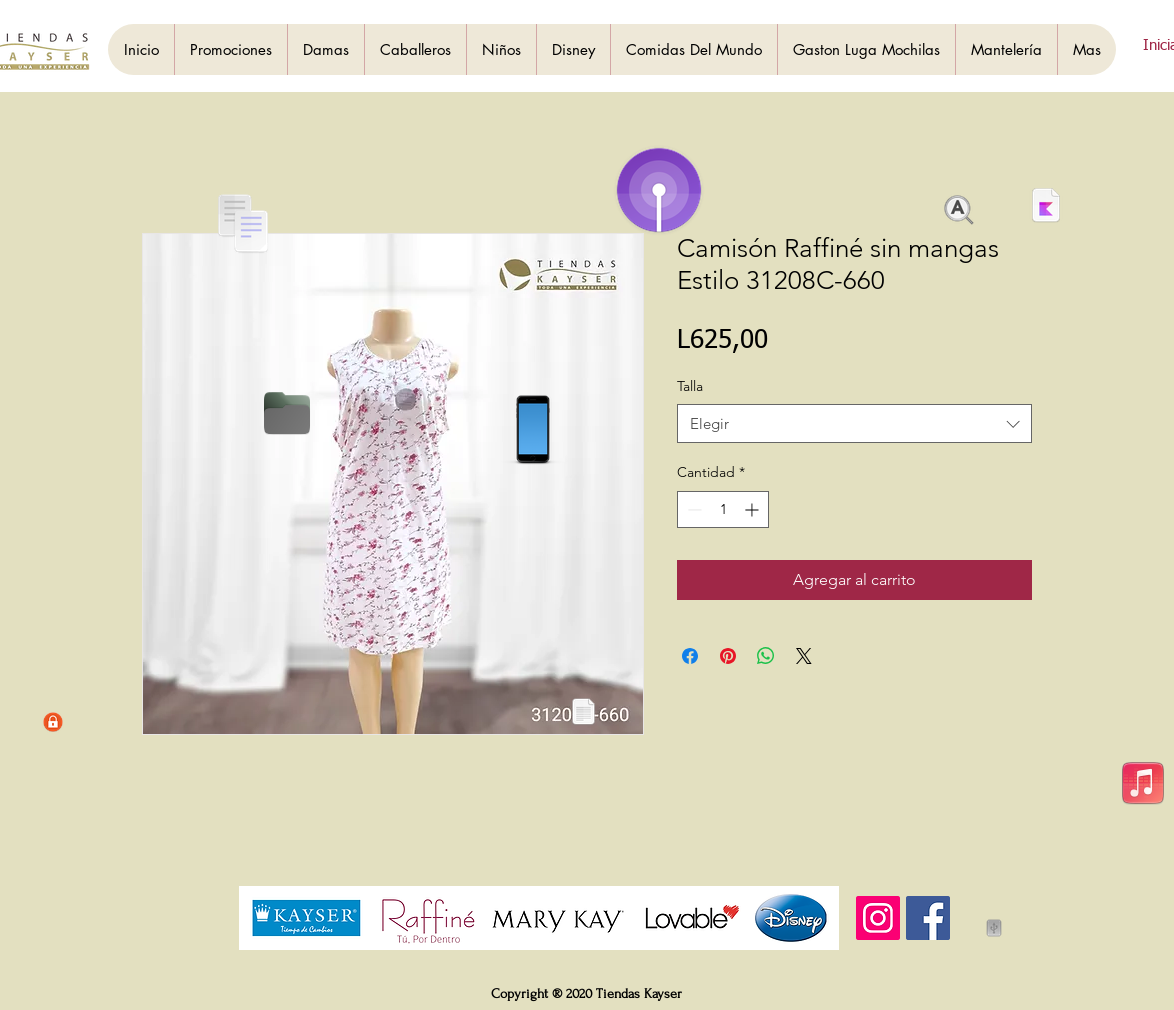 This screenshot has width=1174, height=1010. What do you see at coordinates (994, 928) in the screenshot?
I see `access connected USB storage device` at bounding box center [994, 928].